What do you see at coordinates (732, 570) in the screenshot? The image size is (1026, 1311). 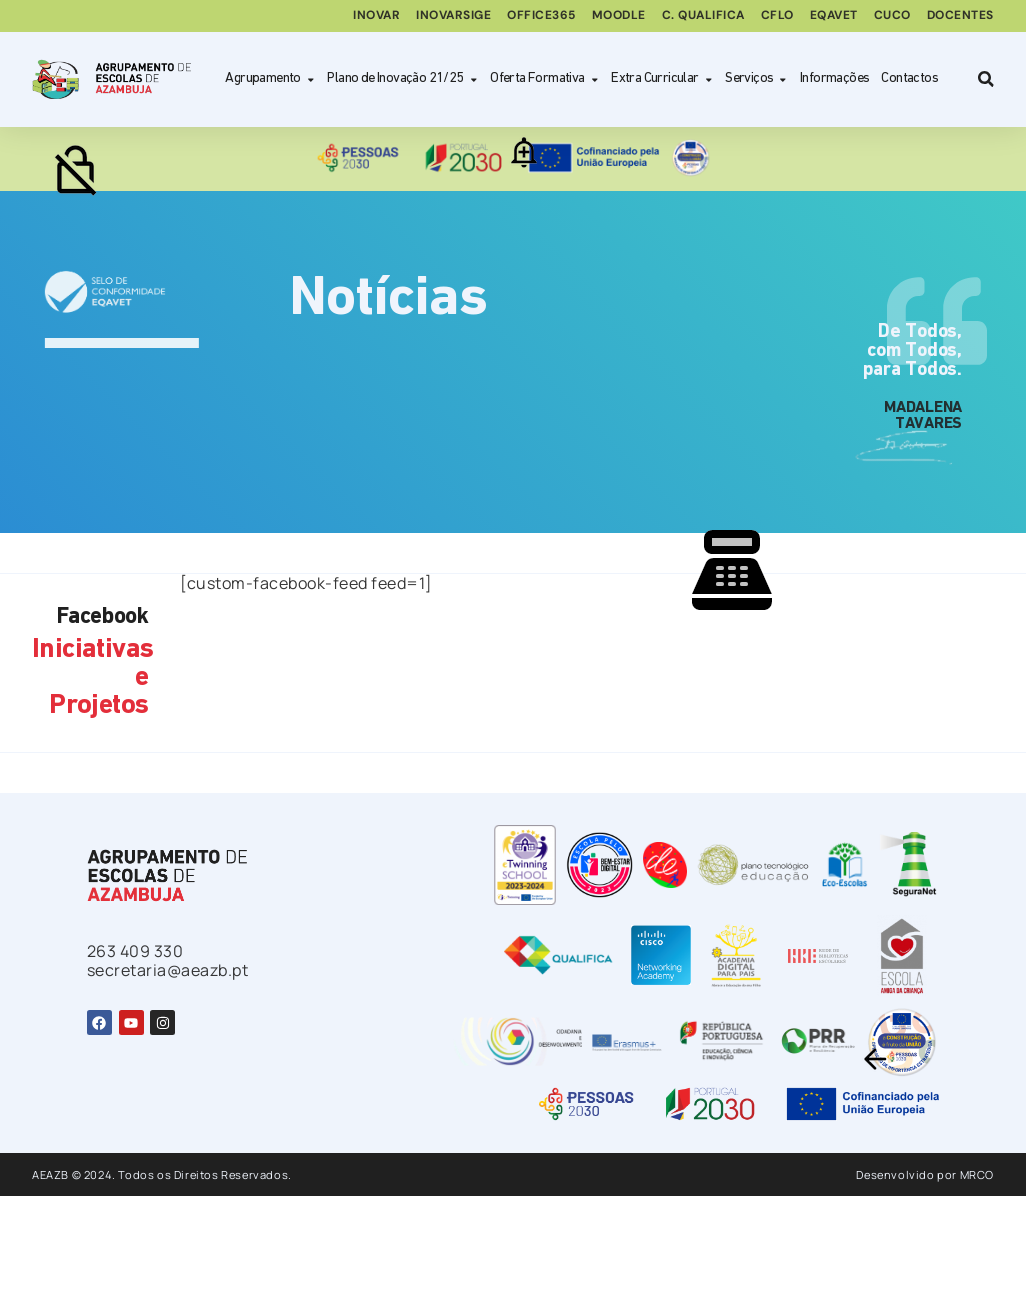 I see `access point of sale terminal` at bounding box center [732, 570].